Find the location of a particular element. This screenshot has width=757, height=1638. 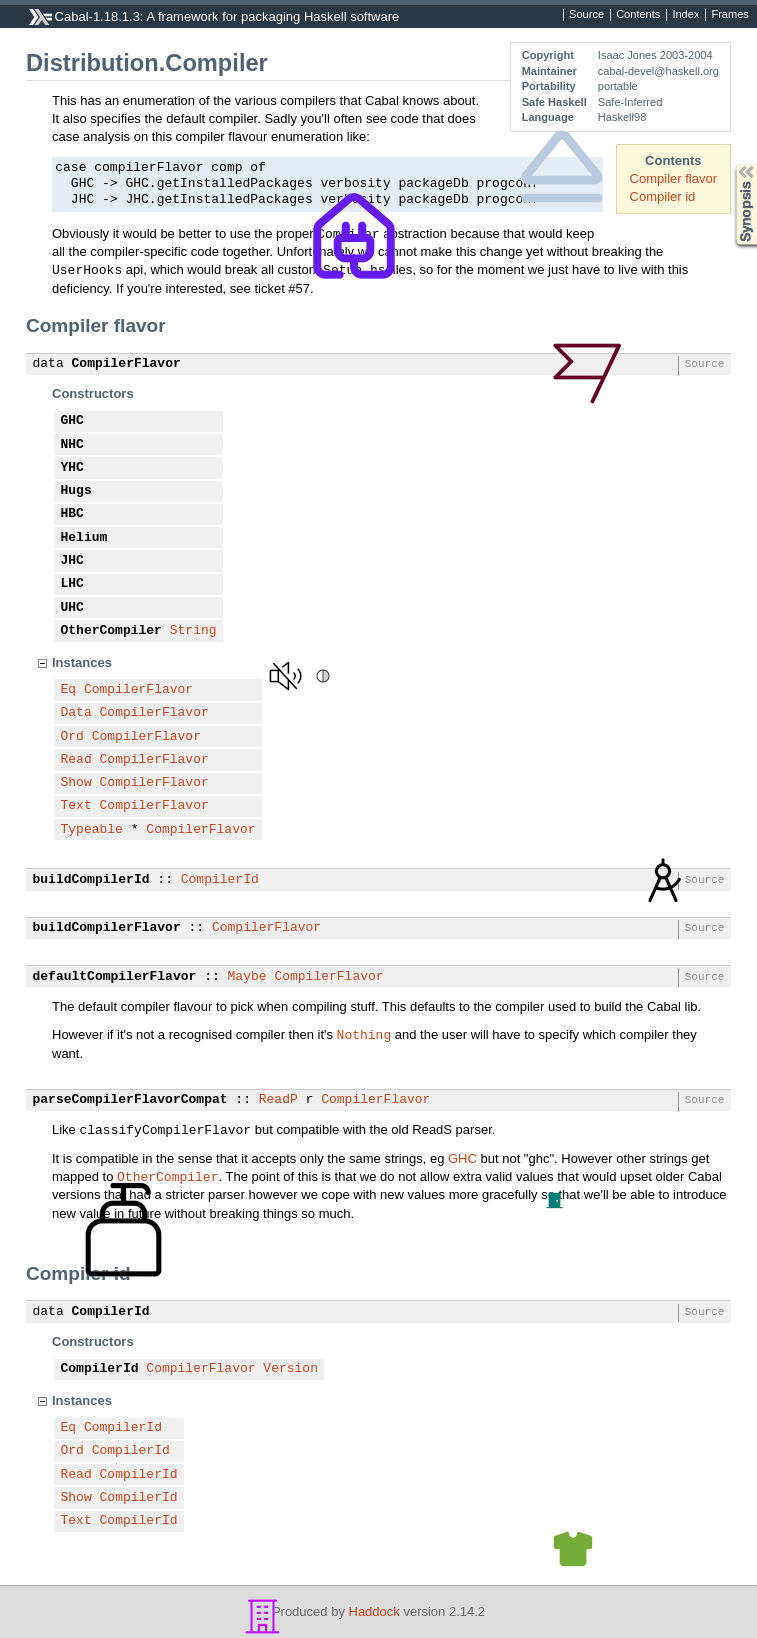

eject media or disc is located at coordinates (562, 171).